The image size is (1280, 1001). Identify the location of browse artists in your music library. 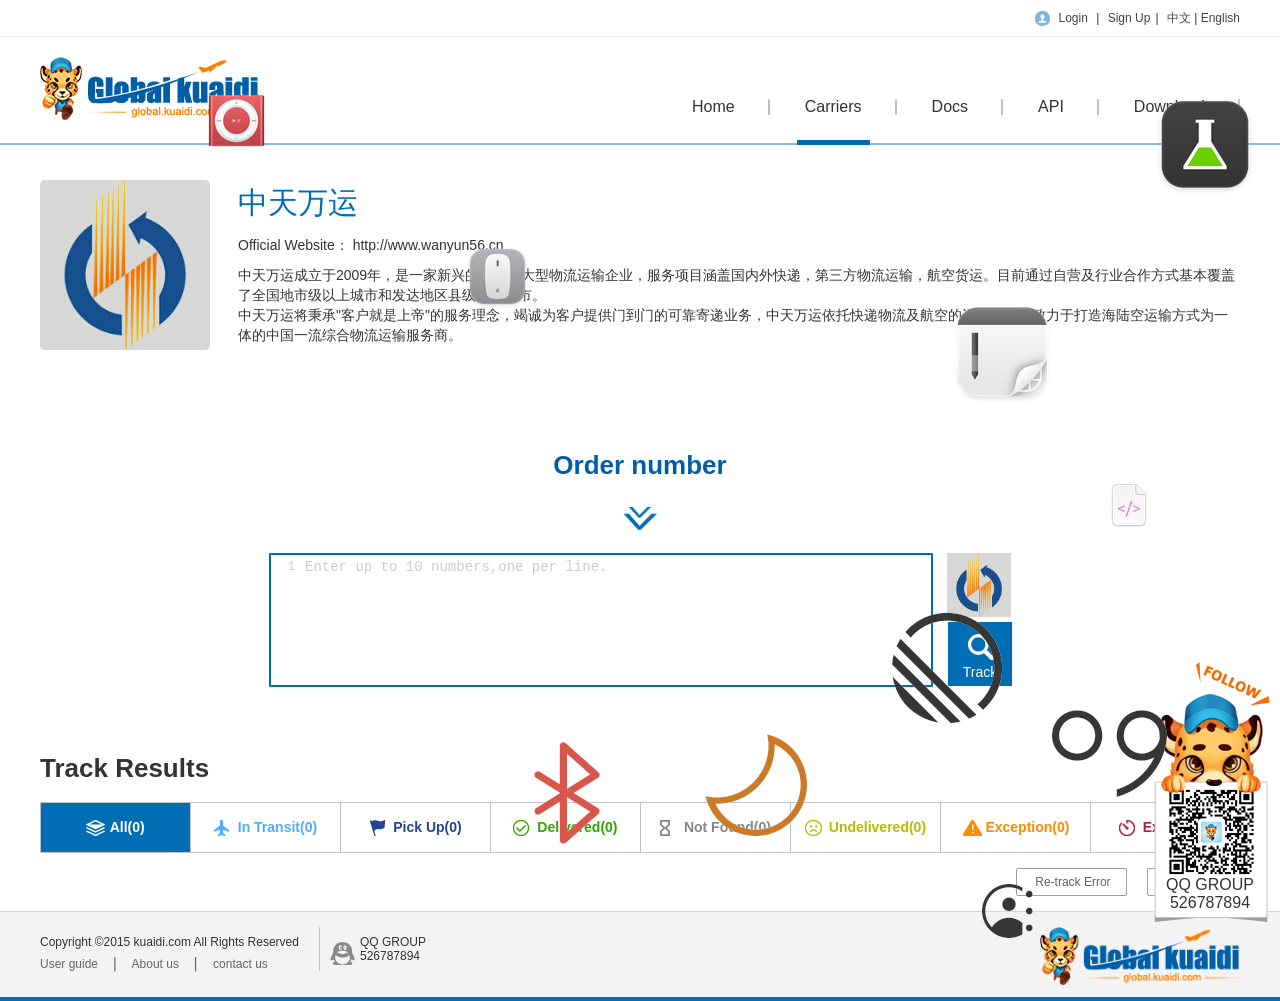
(1009, 911).